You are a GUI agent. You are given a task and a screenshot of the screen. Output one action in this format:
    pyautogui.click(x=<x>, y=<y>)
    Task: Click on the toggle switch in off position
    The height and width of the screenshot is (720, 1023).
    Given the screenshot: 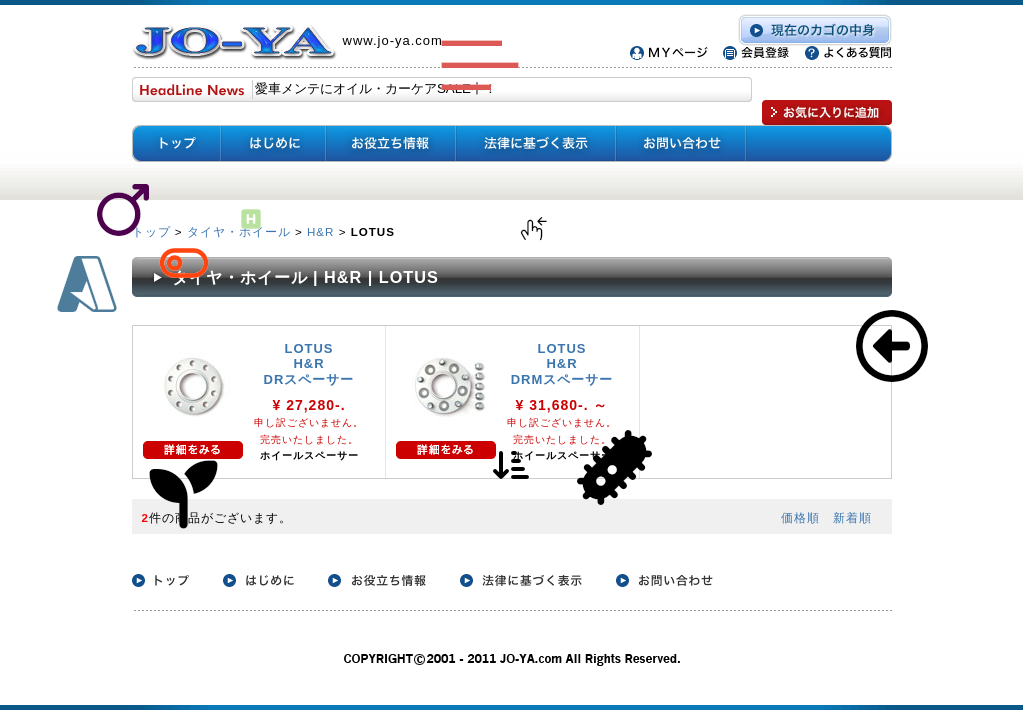 What is the action you would take?
    pyautogui.click(x=184, y=263)
    